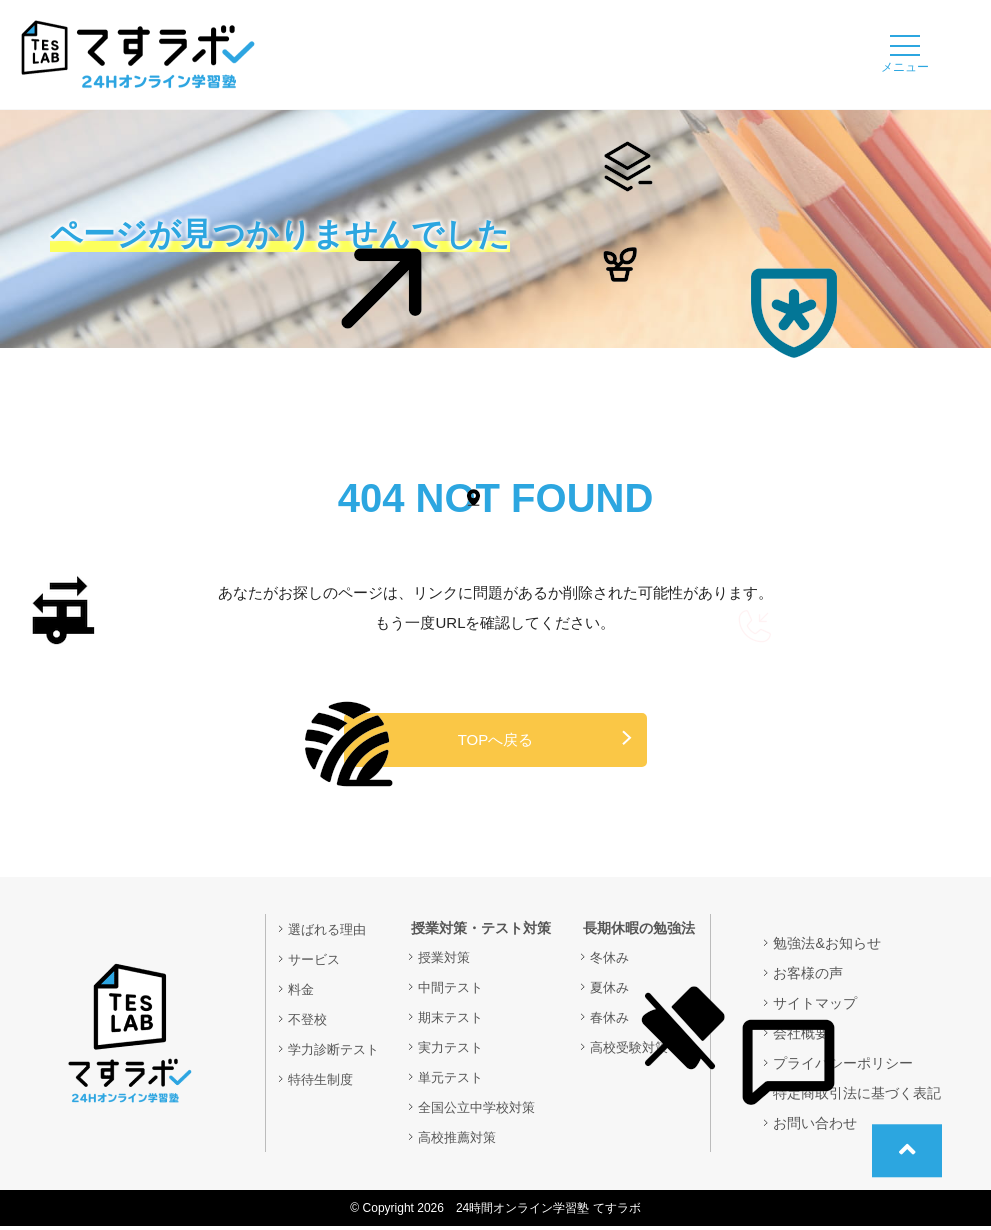 This screenshot has height=1230, width=991. I want to click on open link in new tab or window, so click(381, 288).